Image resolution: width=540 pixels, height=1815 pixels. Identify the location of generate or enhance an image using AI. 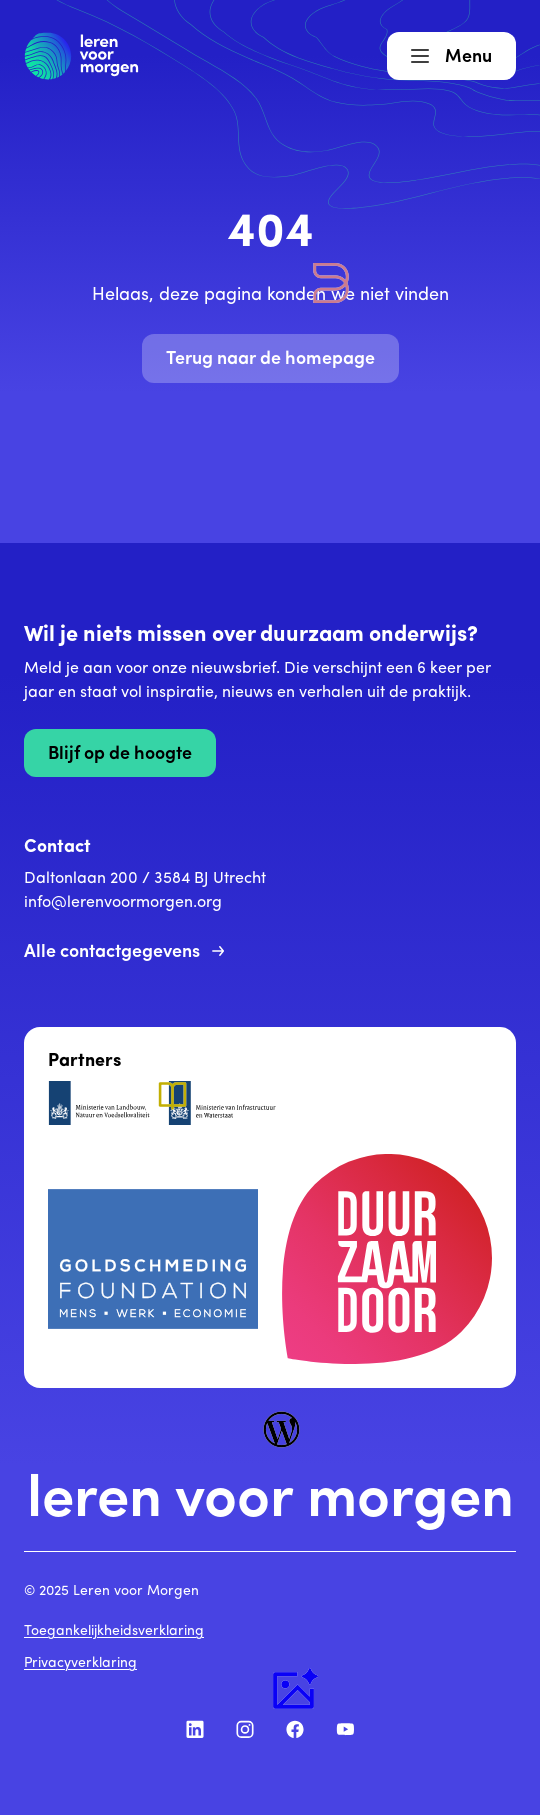
(293, 1690).